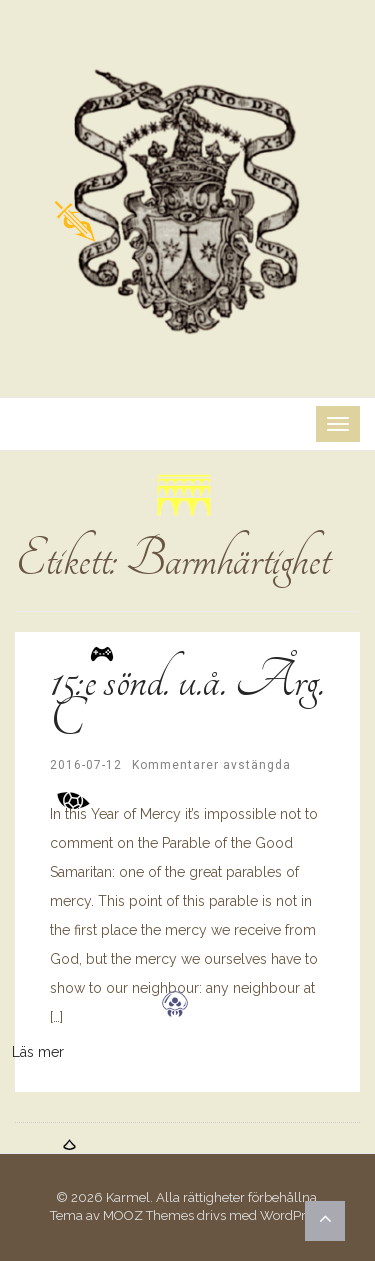  What do you see at coordinates (69, 1144) in the screenshot?
I see `indicates private first class military rank` at bounding box center [69, 1144].